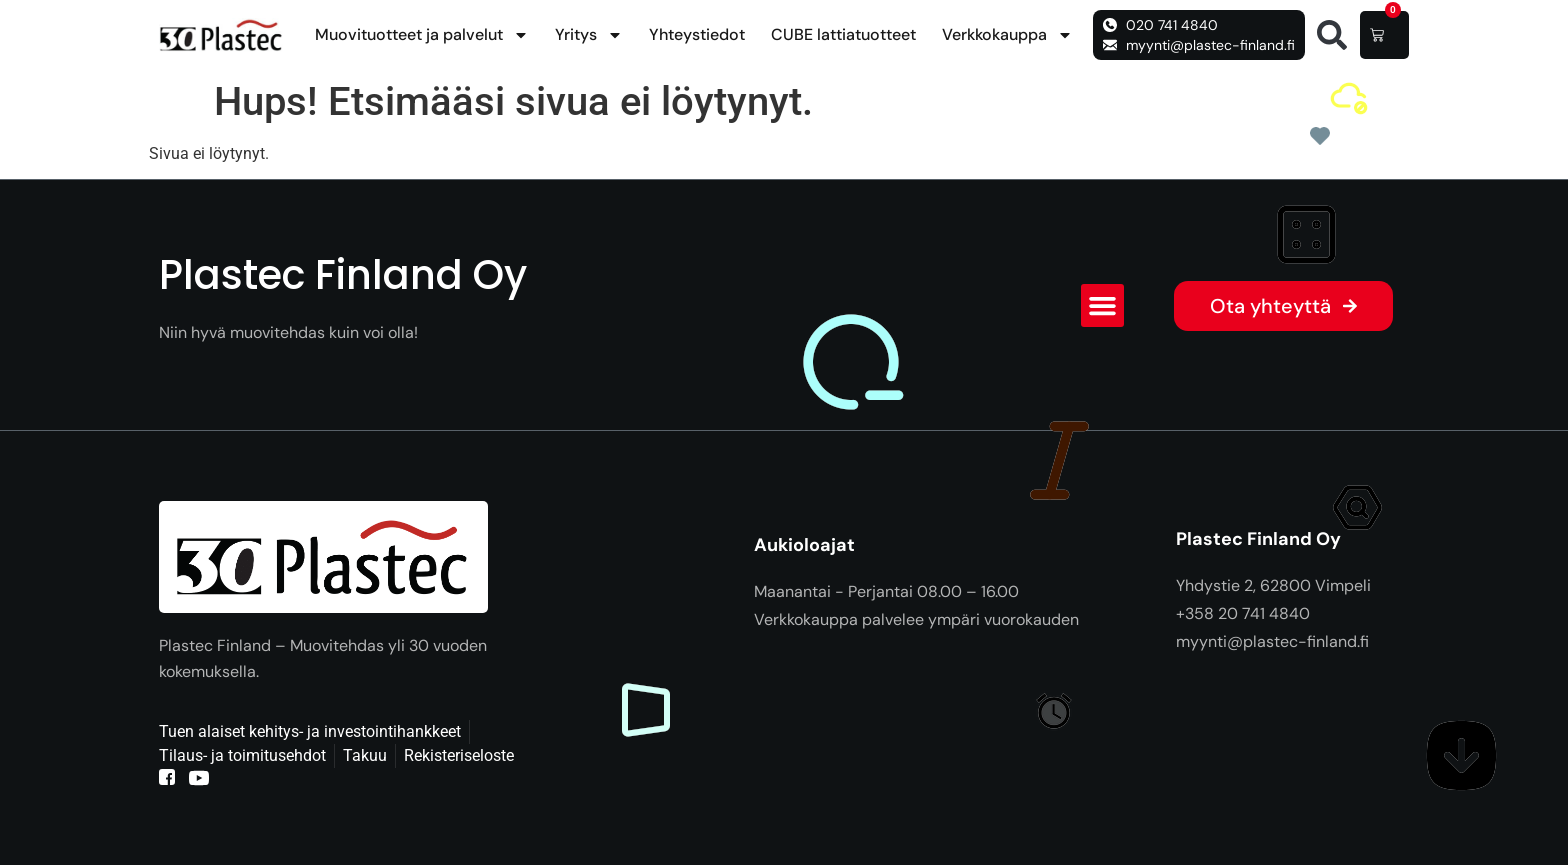  I want to click on add to favorites, so click(1320, 136).